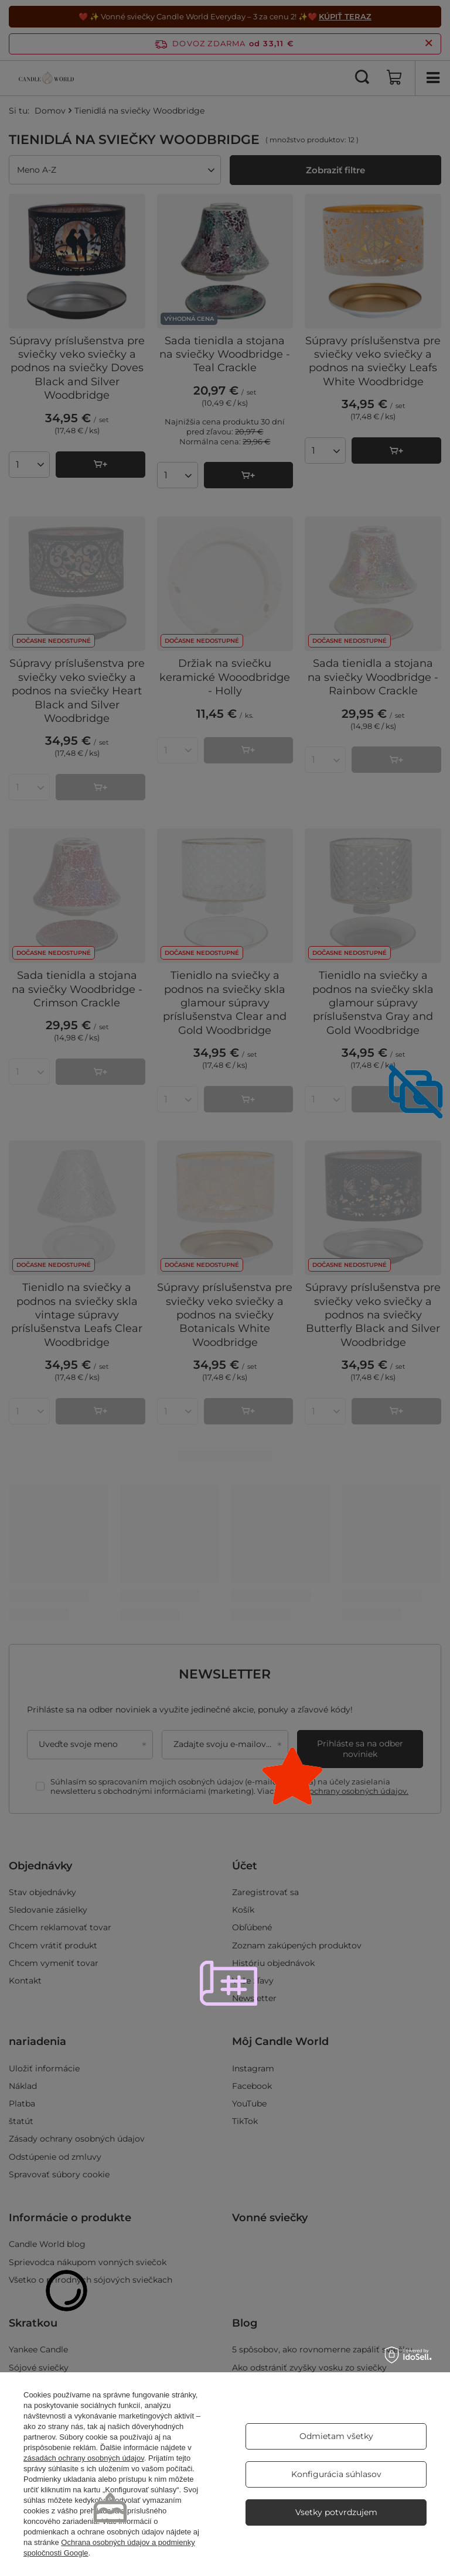 The height and width of the screenshot is (2576, 450). Describe the element at coordinates (415, 1091) in the screenshot. I see `indicates payment is unavailable or disabled` at that location.